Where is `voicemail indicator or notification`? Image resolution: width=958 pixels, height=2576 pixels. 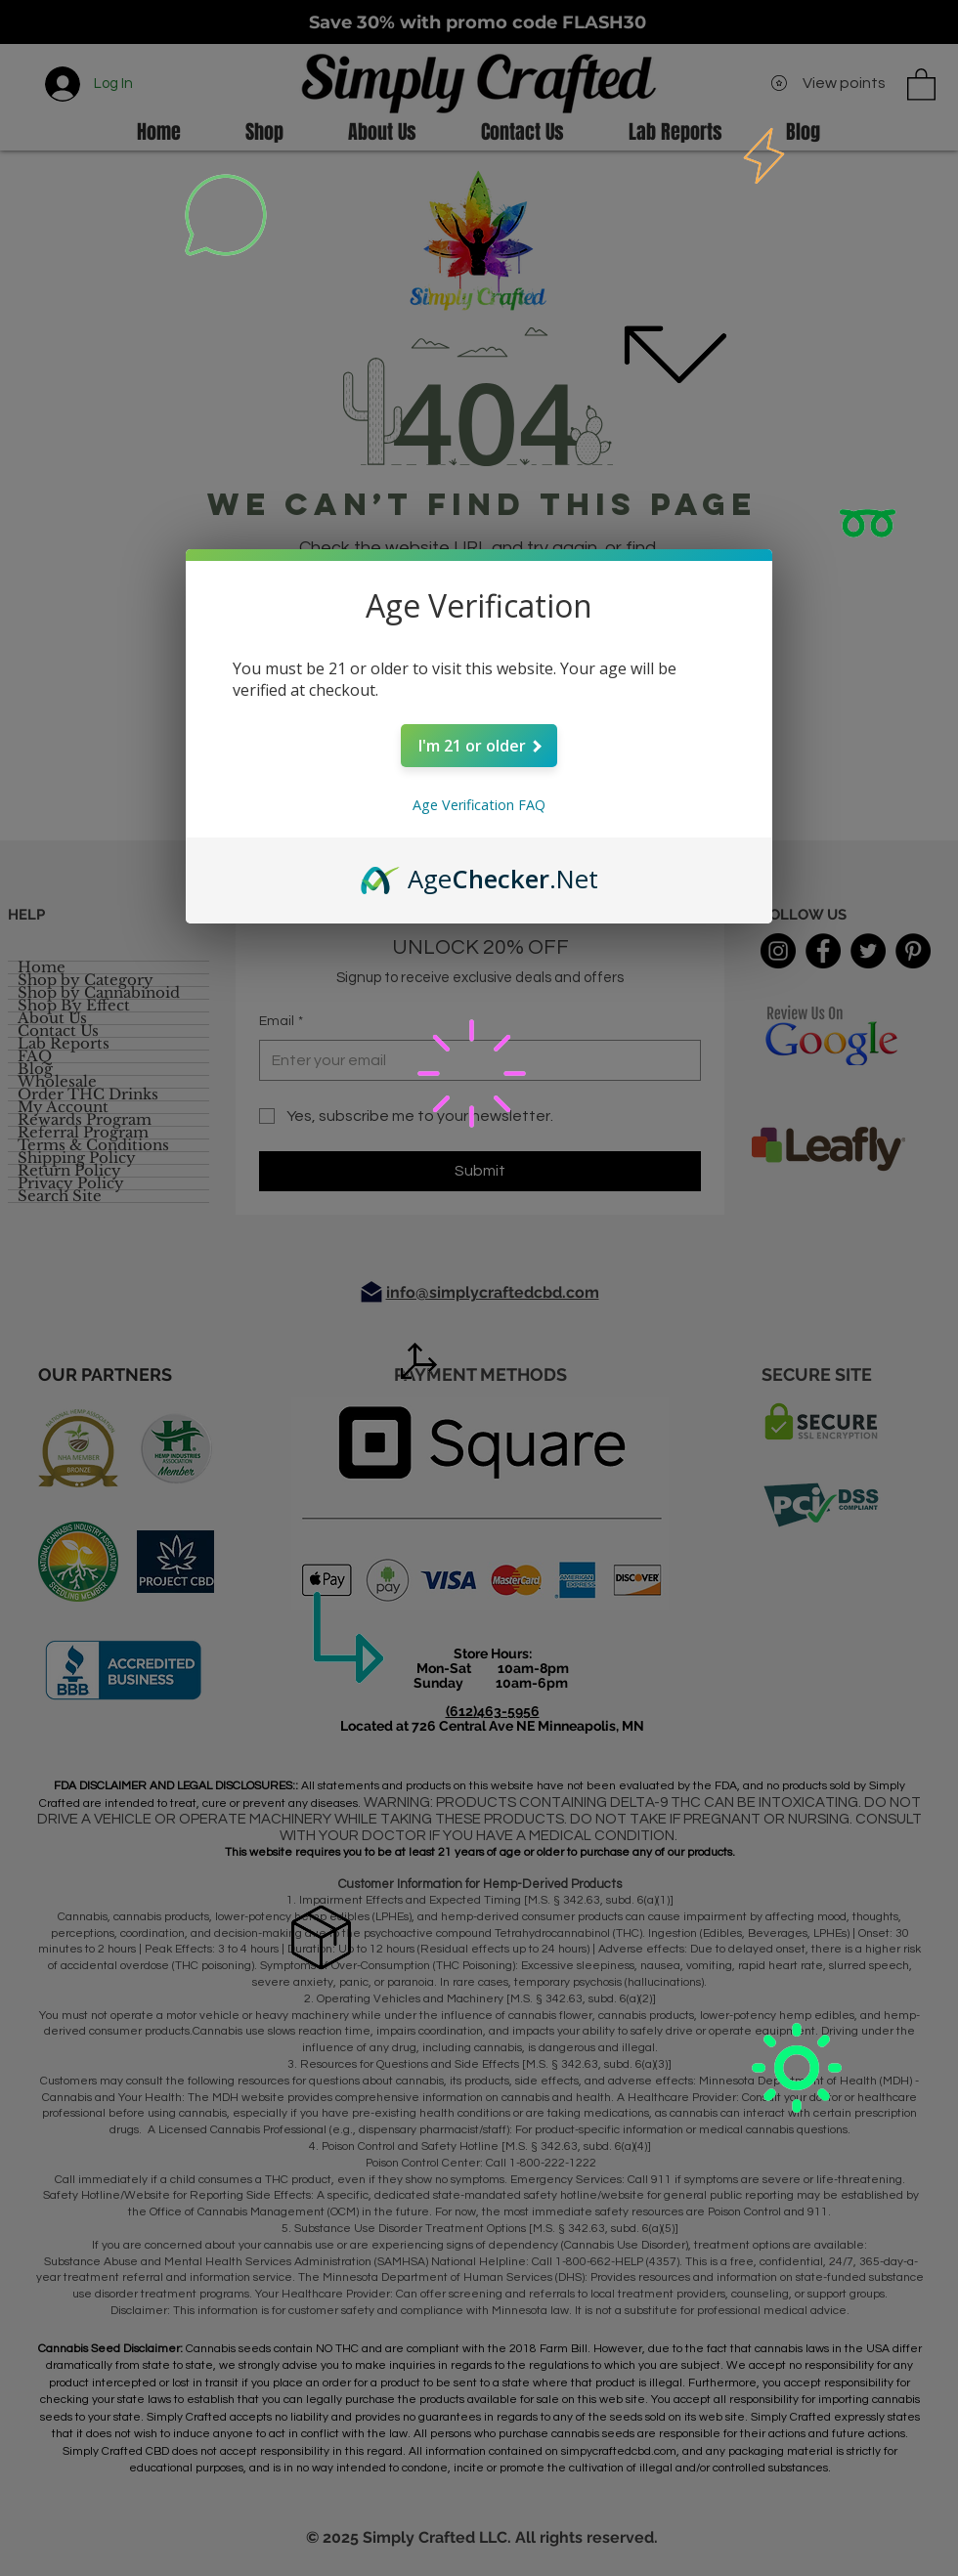 voicemail indicator or notification is located at coordinates (867, 523).